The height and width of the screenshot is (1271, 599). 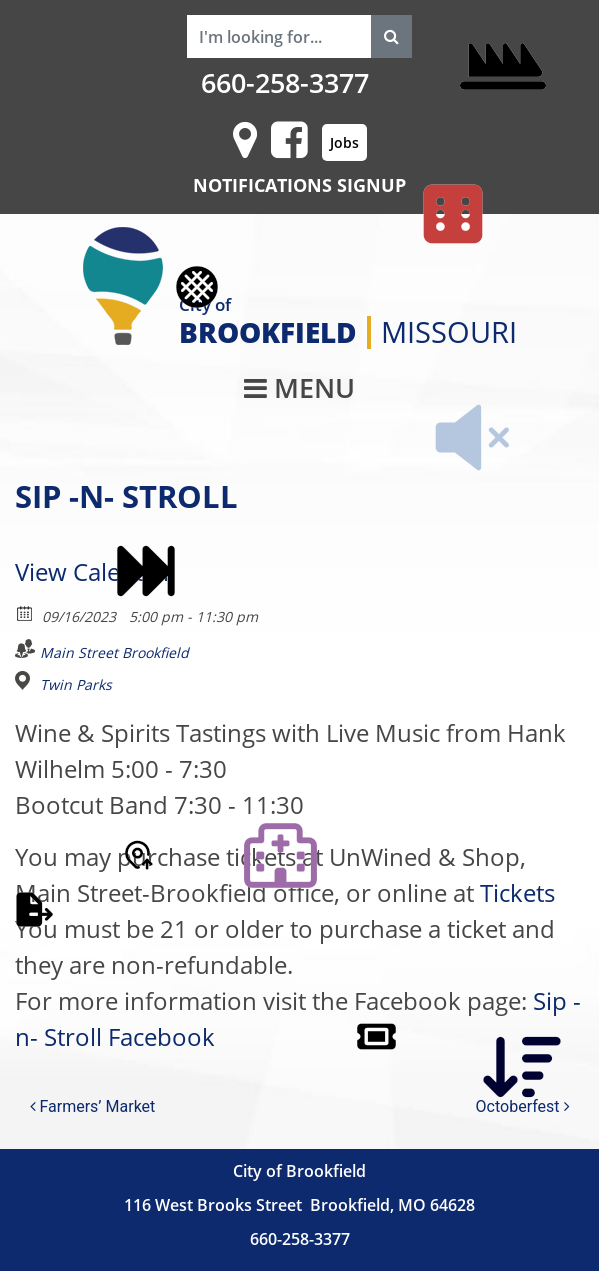 What do you see at coordinates (503, 64) in the screenshot?
I see `indicates a road hazard or spike strip ahead` at bounding box center [503, 64].